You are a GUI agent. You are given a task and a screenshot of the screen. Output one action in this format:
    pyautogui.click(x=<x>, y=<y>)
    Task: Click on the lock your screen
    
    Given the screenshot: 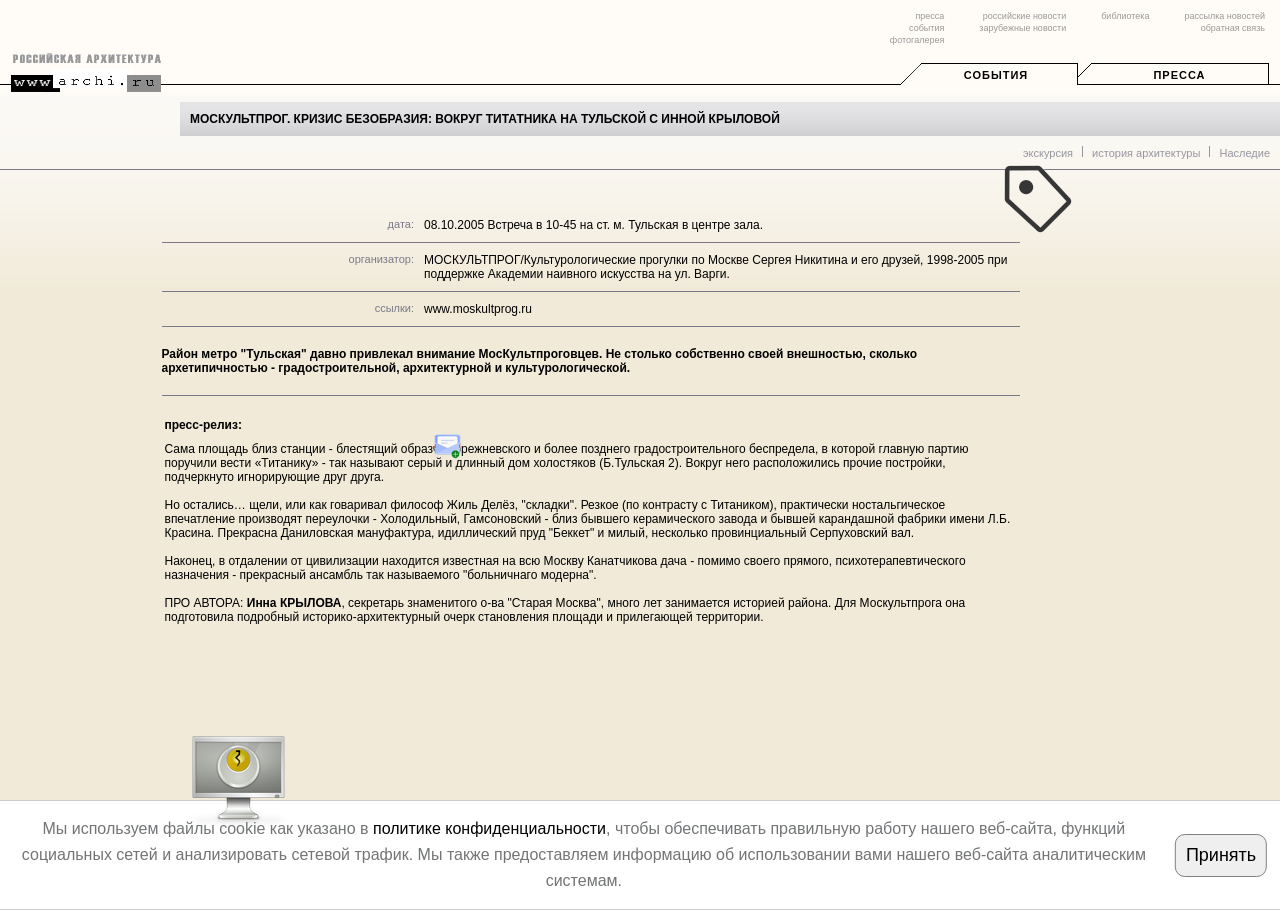 What is the action you would take?
    pyautogui.click(x=238, y=776)
    